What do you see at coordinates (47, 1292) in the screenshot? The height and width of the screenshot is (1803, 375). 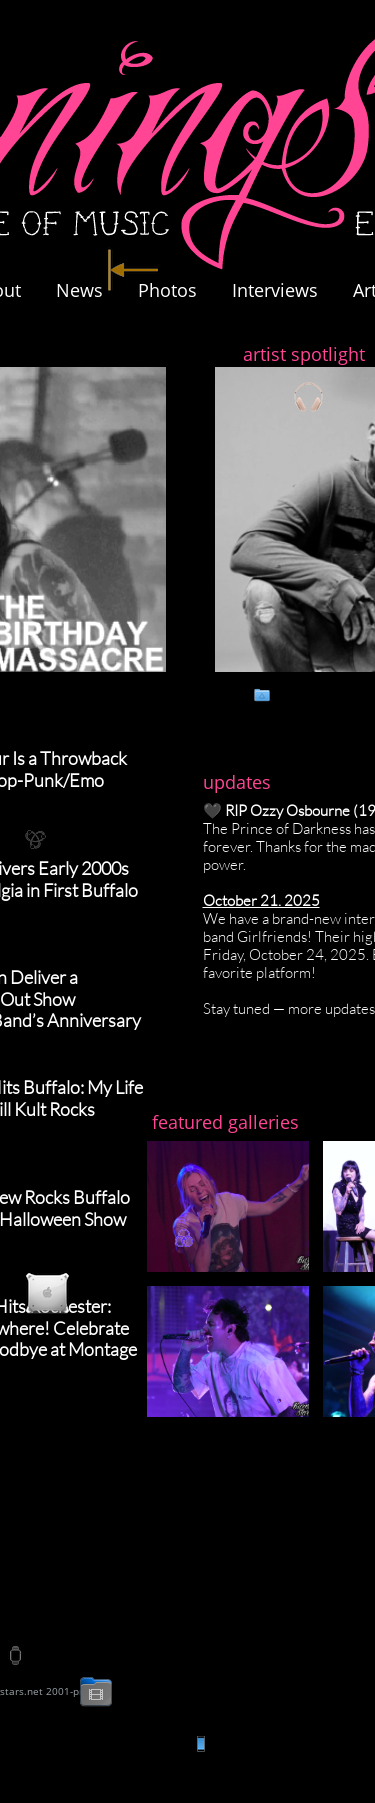 I see `represents a power mac g4 computer in system settings` at bounding box center [47, 1292].